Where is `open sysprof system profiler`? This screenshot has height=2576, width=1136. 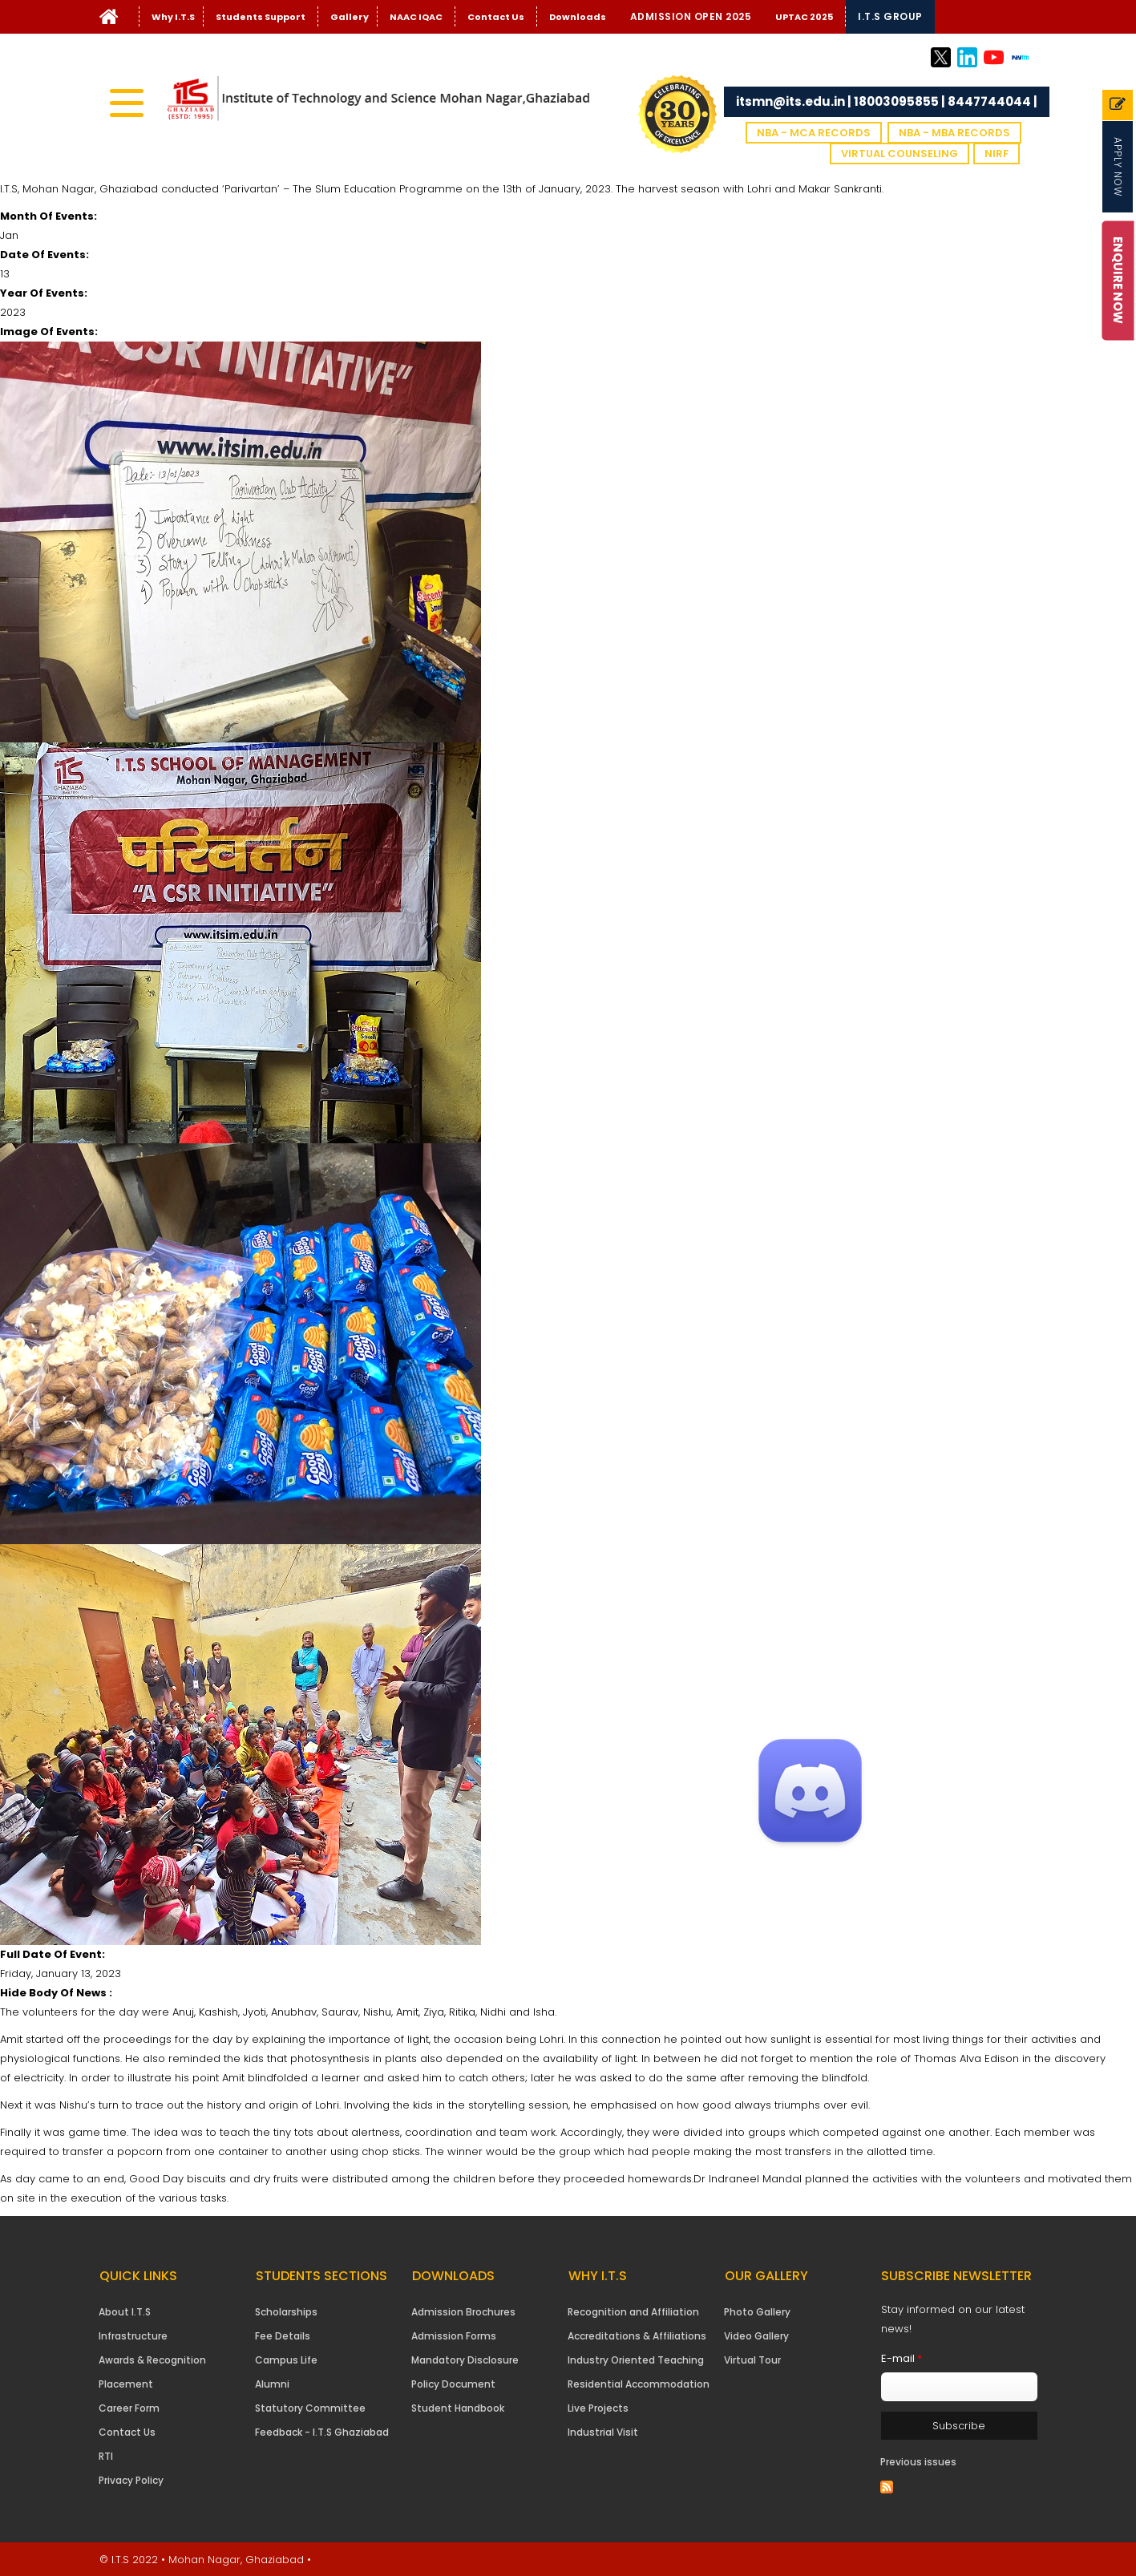
open sysprof system profiler is located at coordinates (259, 1811).